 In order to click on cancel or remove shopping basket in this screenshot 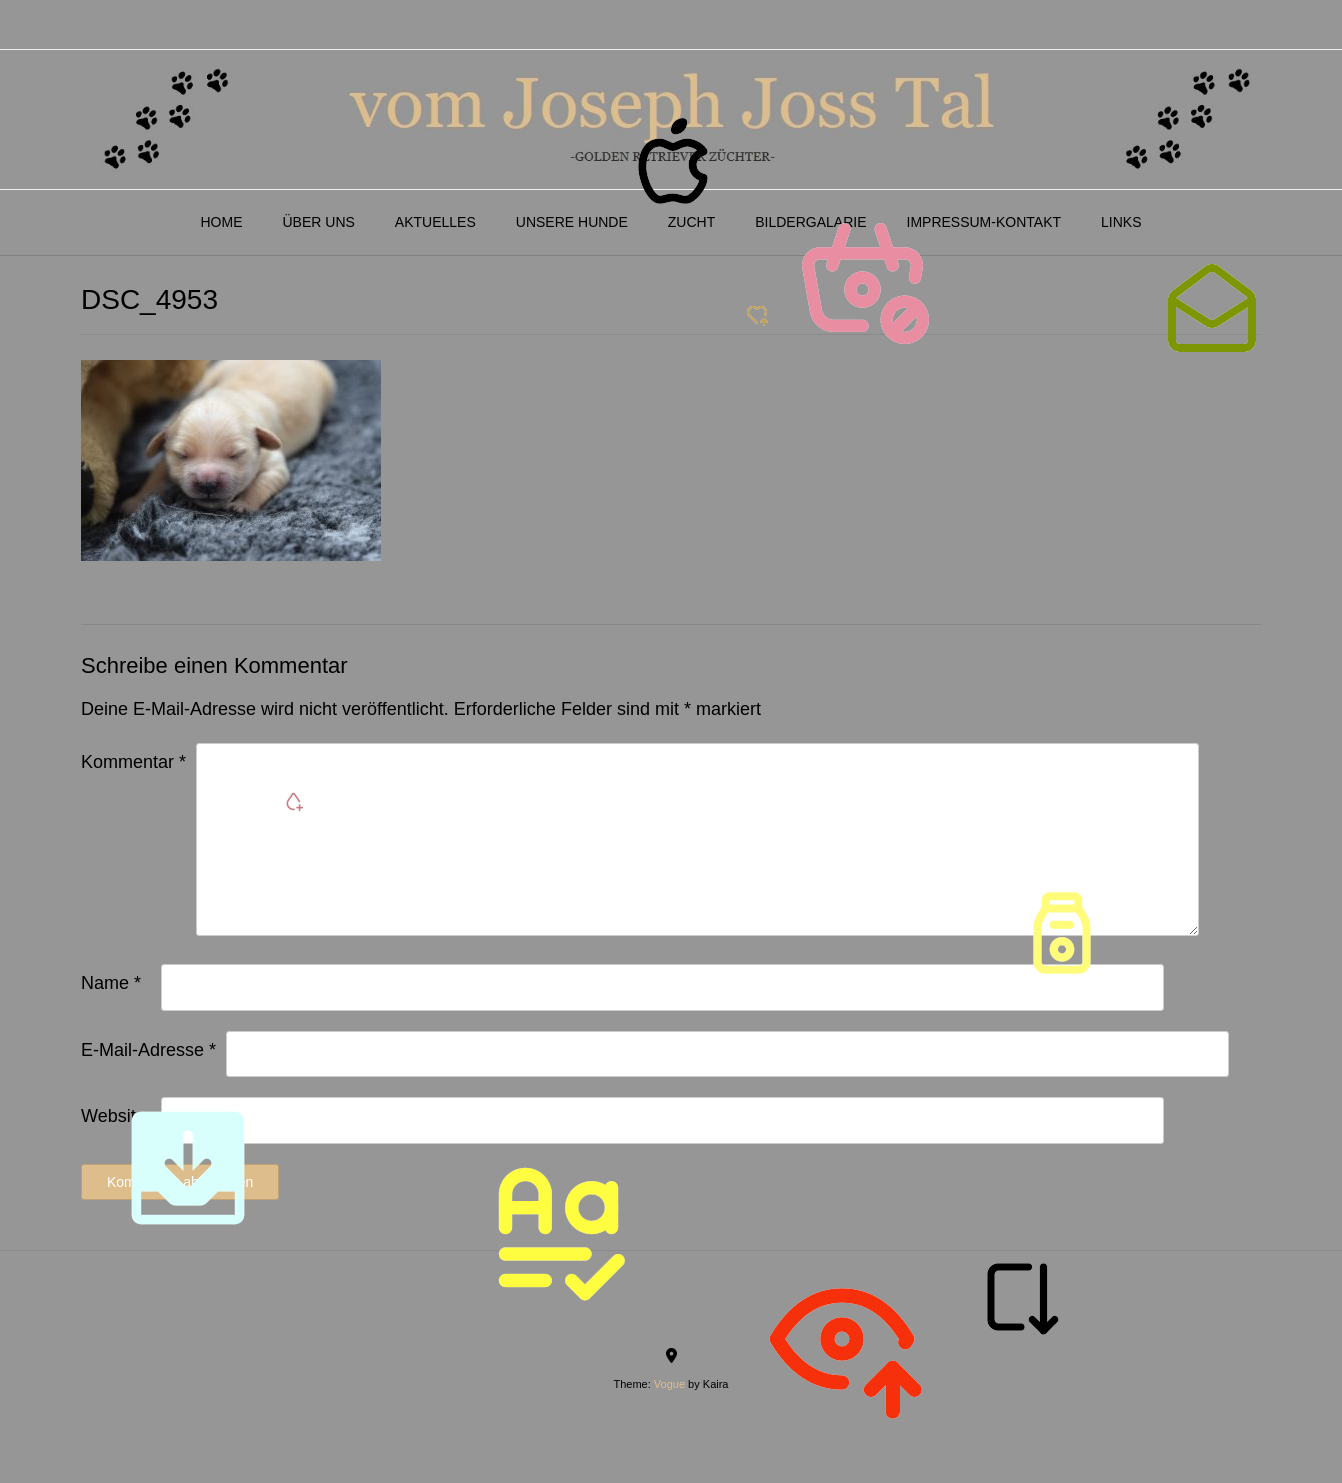, I will do `click(862, 277)`.